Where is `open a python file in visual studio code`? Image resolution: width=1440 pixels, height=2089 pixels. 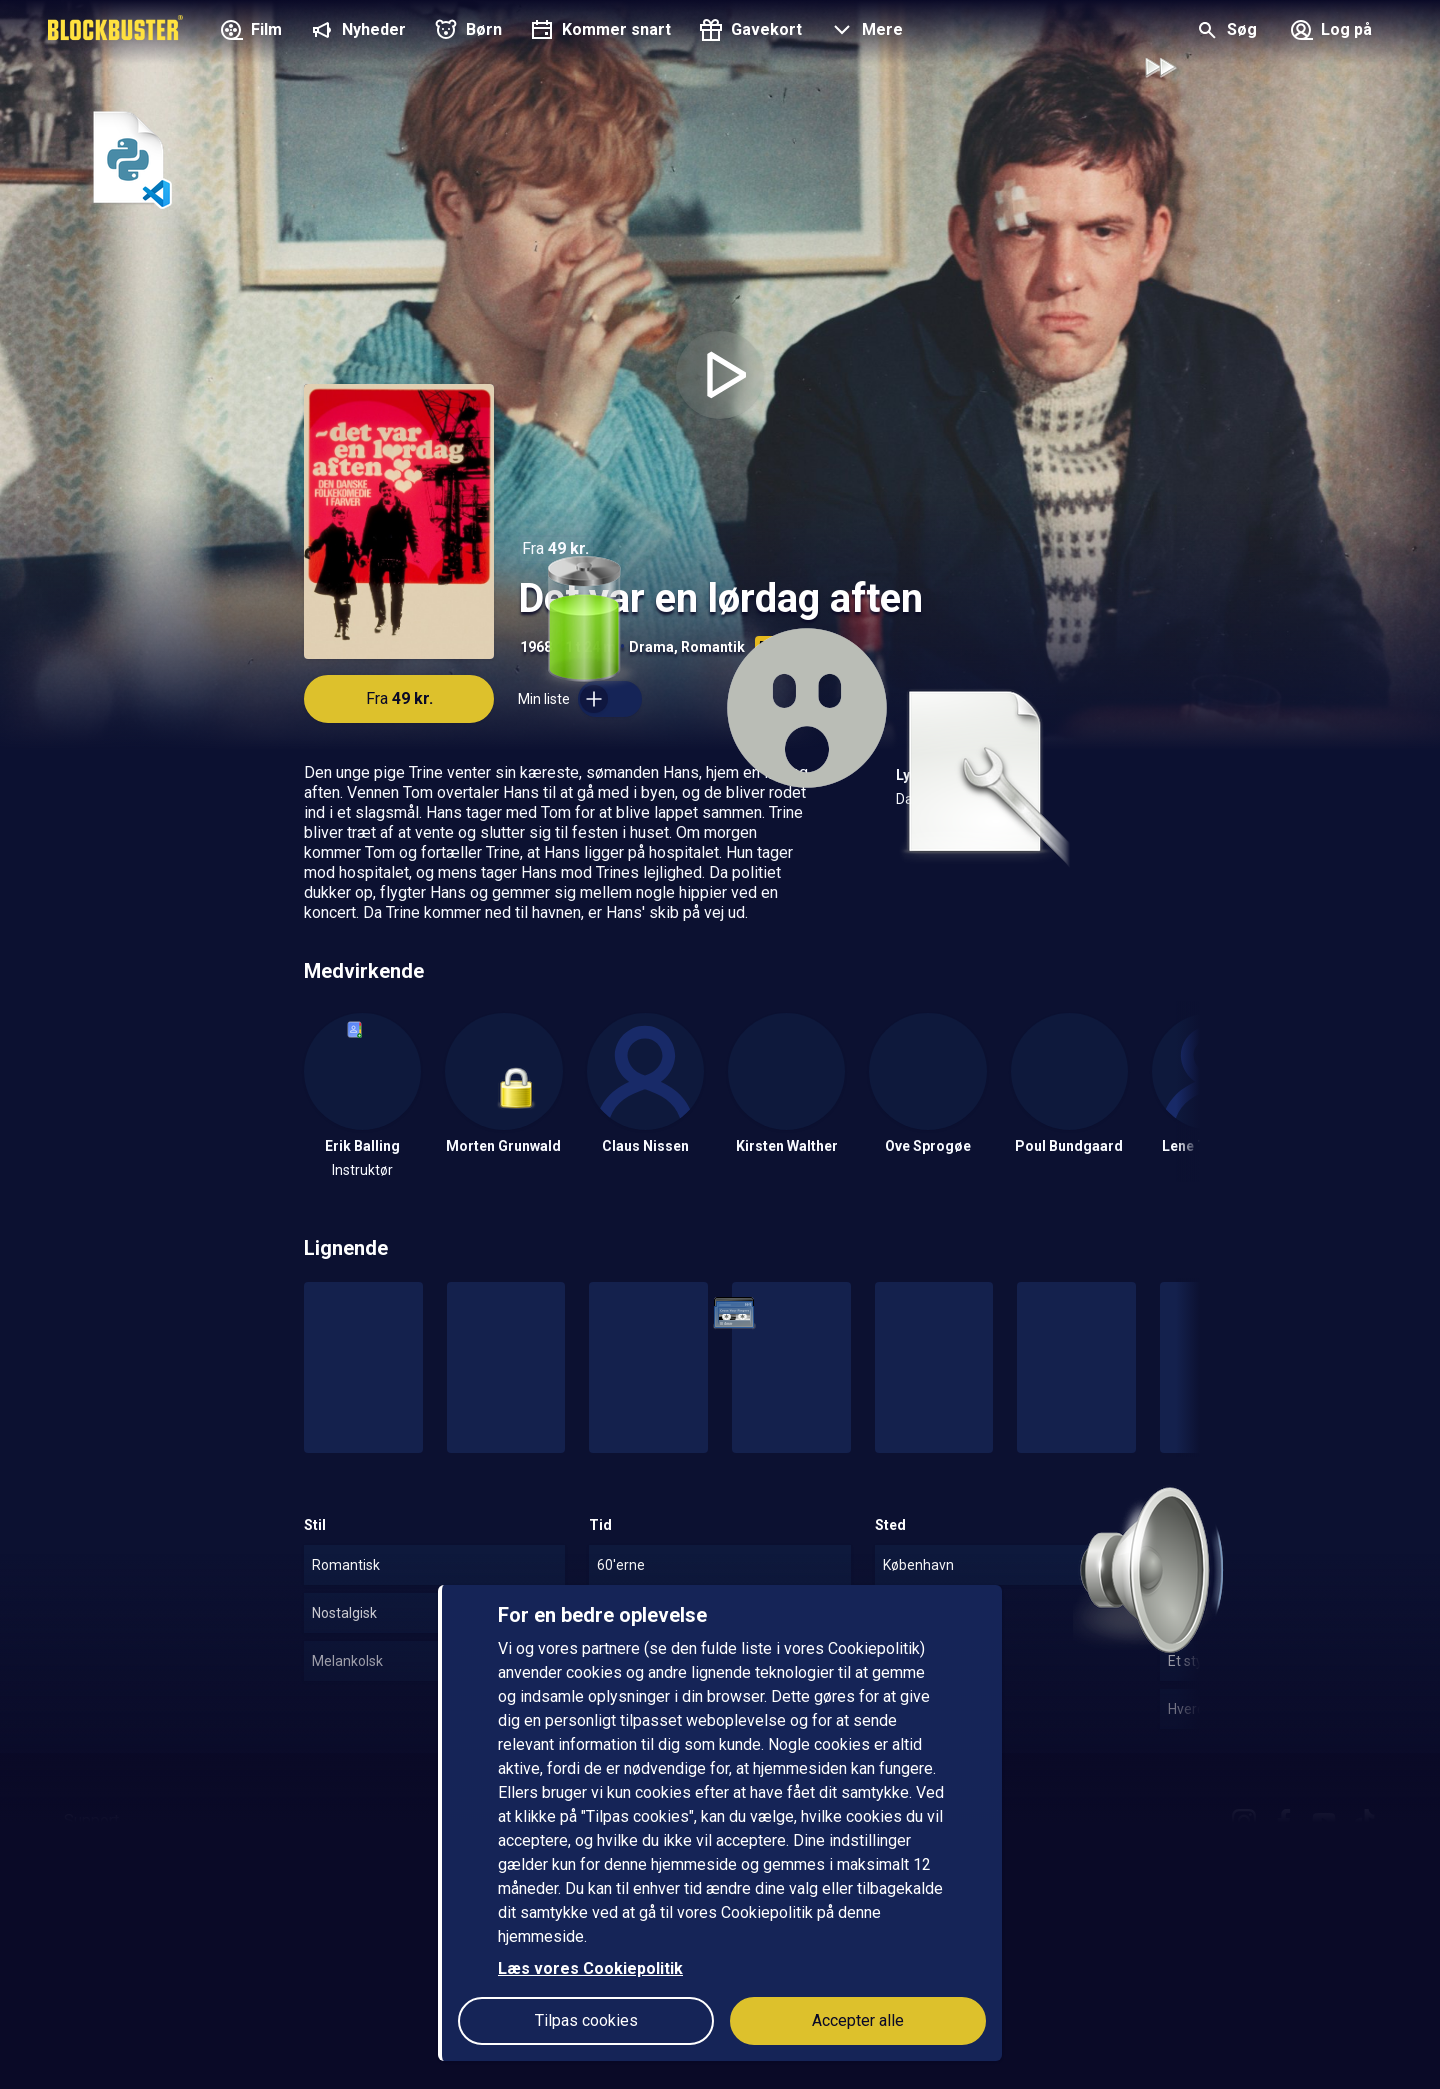
open a python file in visual studio code is located at coordinates (128, 159).